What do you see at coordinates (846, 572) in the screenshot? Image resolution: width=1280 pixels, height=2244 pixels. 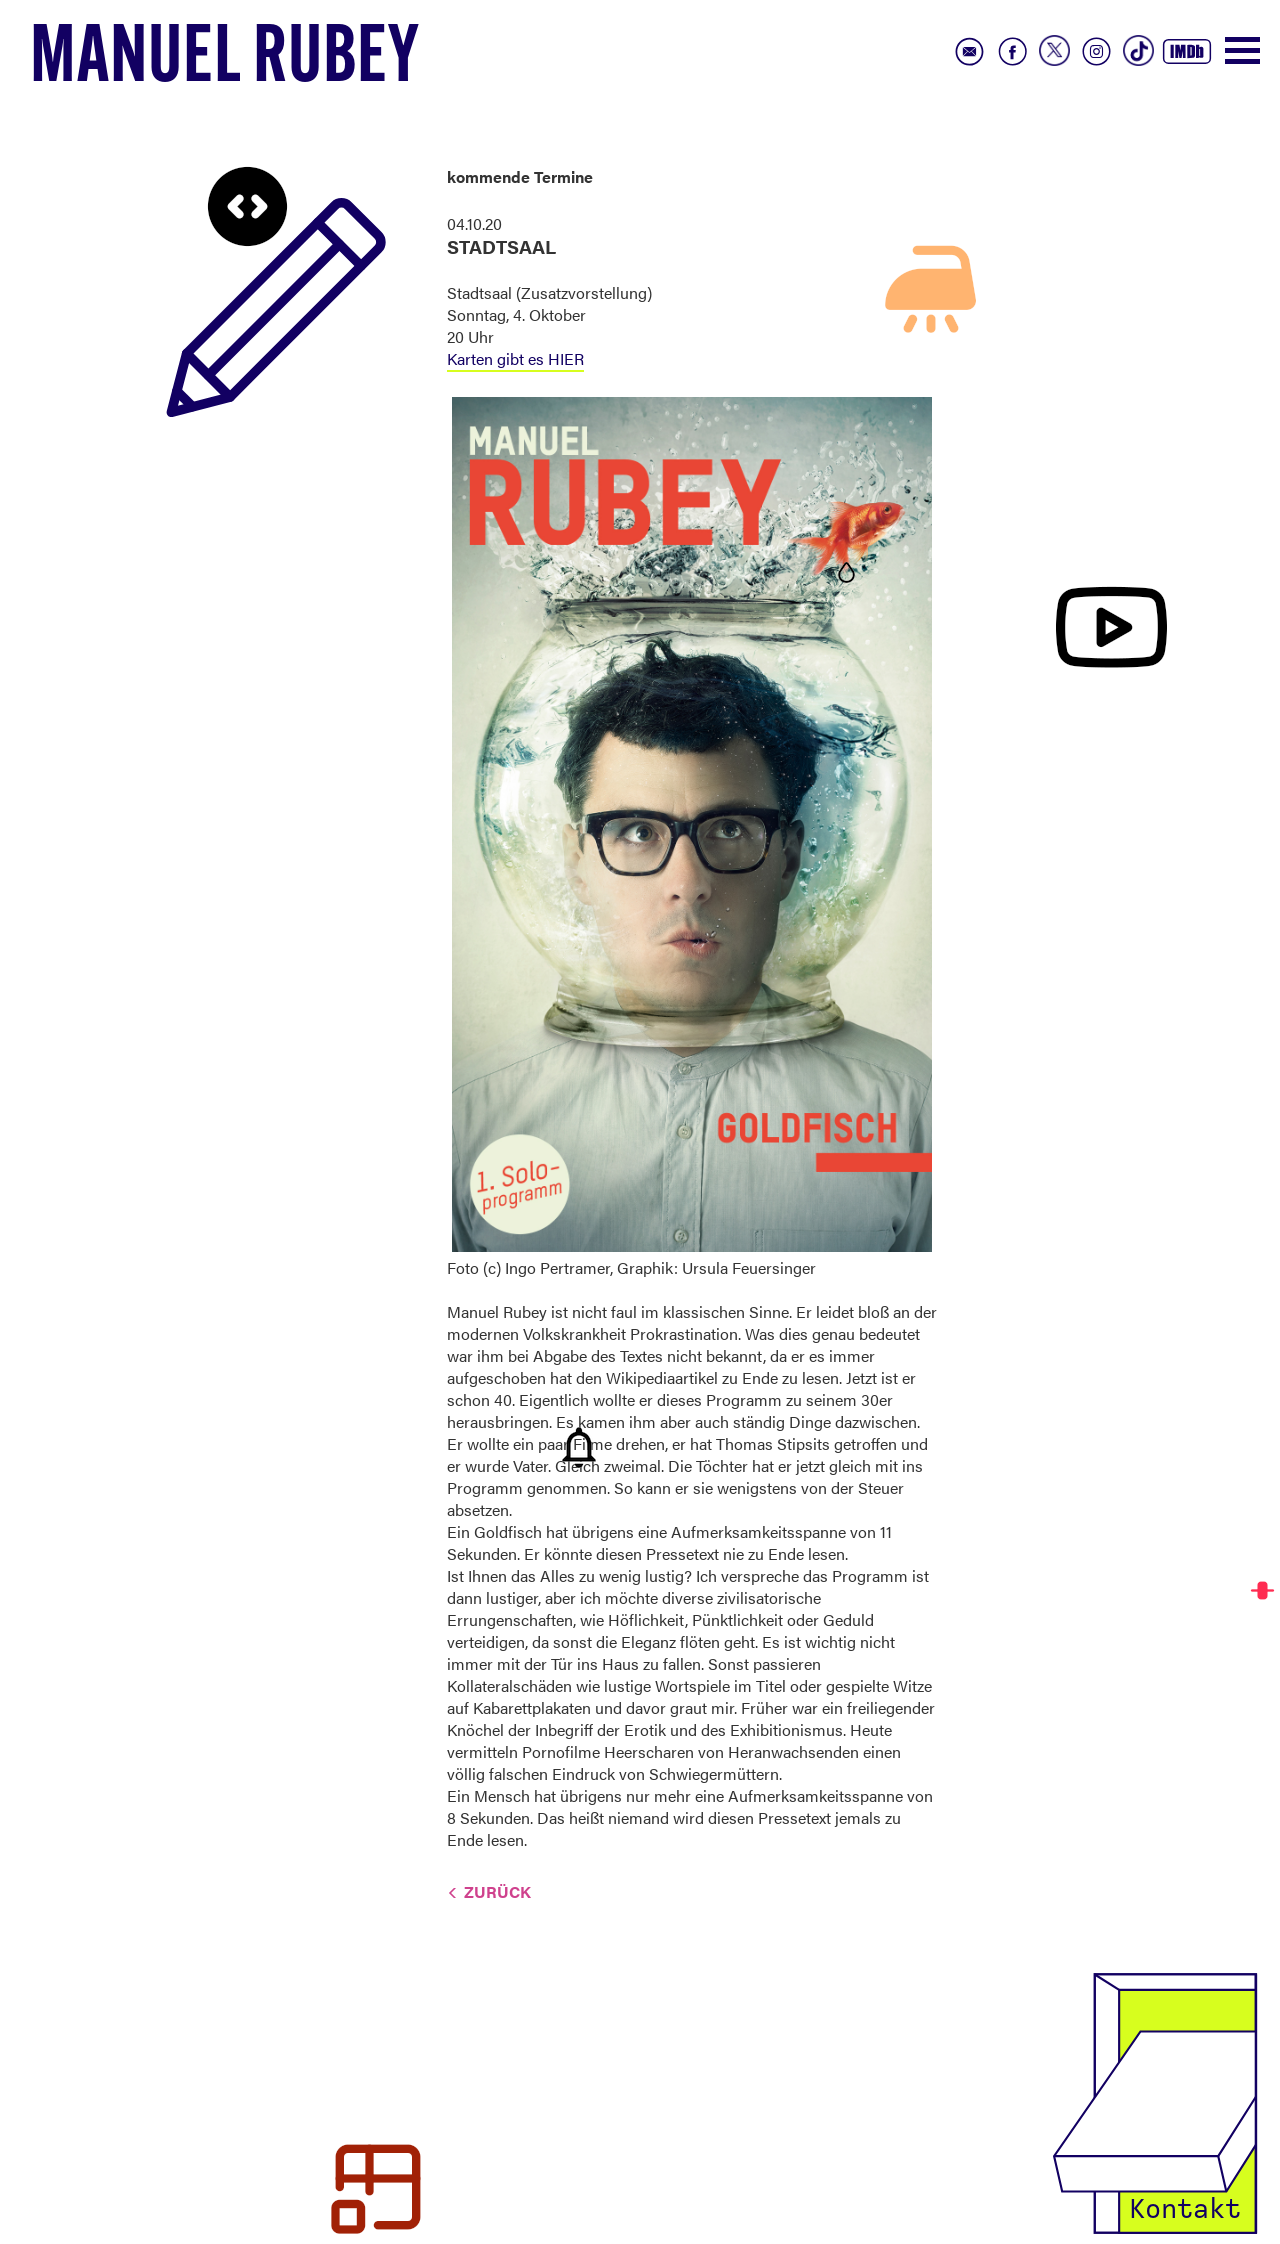 I see `adjust water or hydration settings` at bounding box center [846, 572].